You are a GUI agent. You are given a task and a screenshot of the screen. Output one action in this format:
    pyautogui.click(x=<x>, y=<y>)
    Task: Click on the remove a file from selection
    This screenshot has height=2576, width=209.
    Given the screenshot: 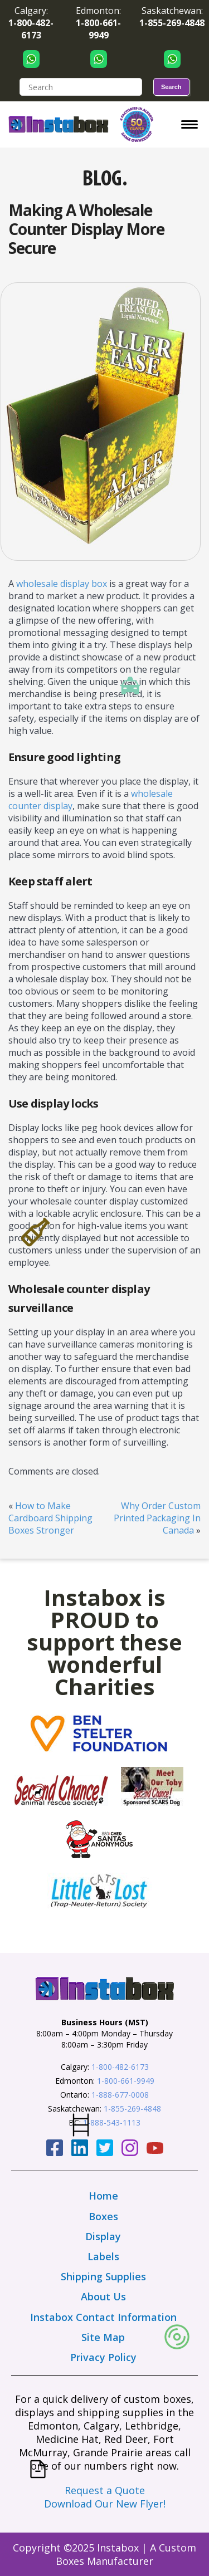 What is the action you would take?
    pyautogui.click(x=38, y=2469)
    